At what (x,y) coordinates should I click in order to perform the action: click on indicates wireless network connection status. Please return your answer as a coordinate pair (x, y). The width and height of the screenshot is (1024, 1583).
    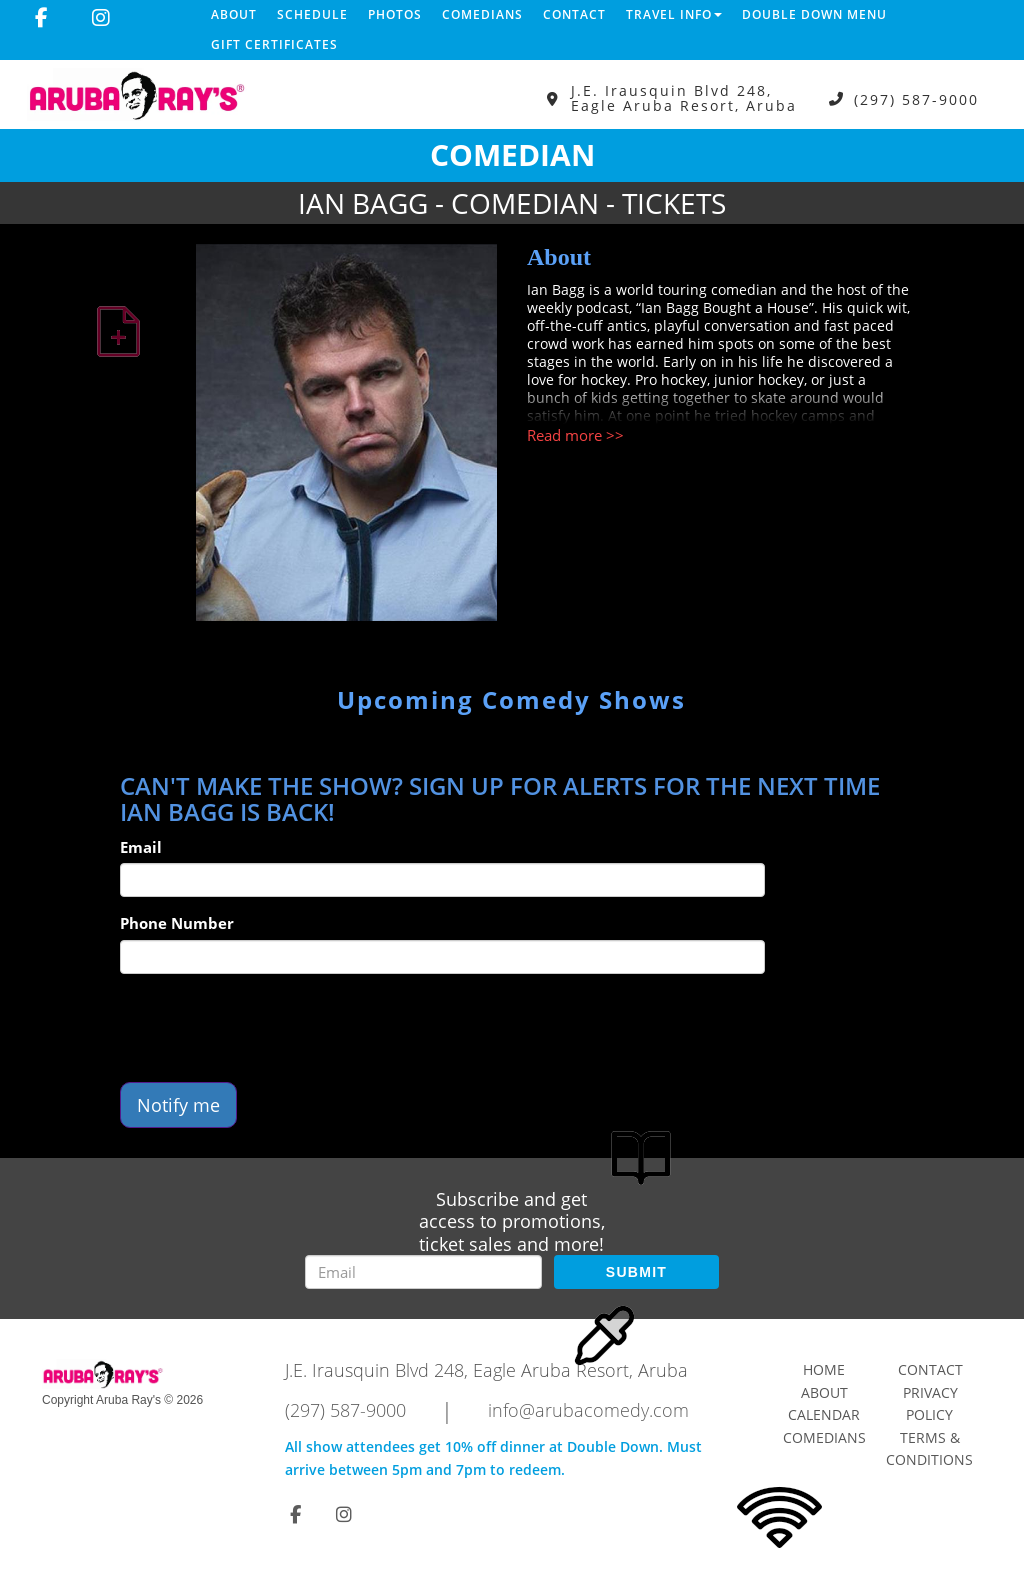
    Looking at the image, I should click on (779, 1517).